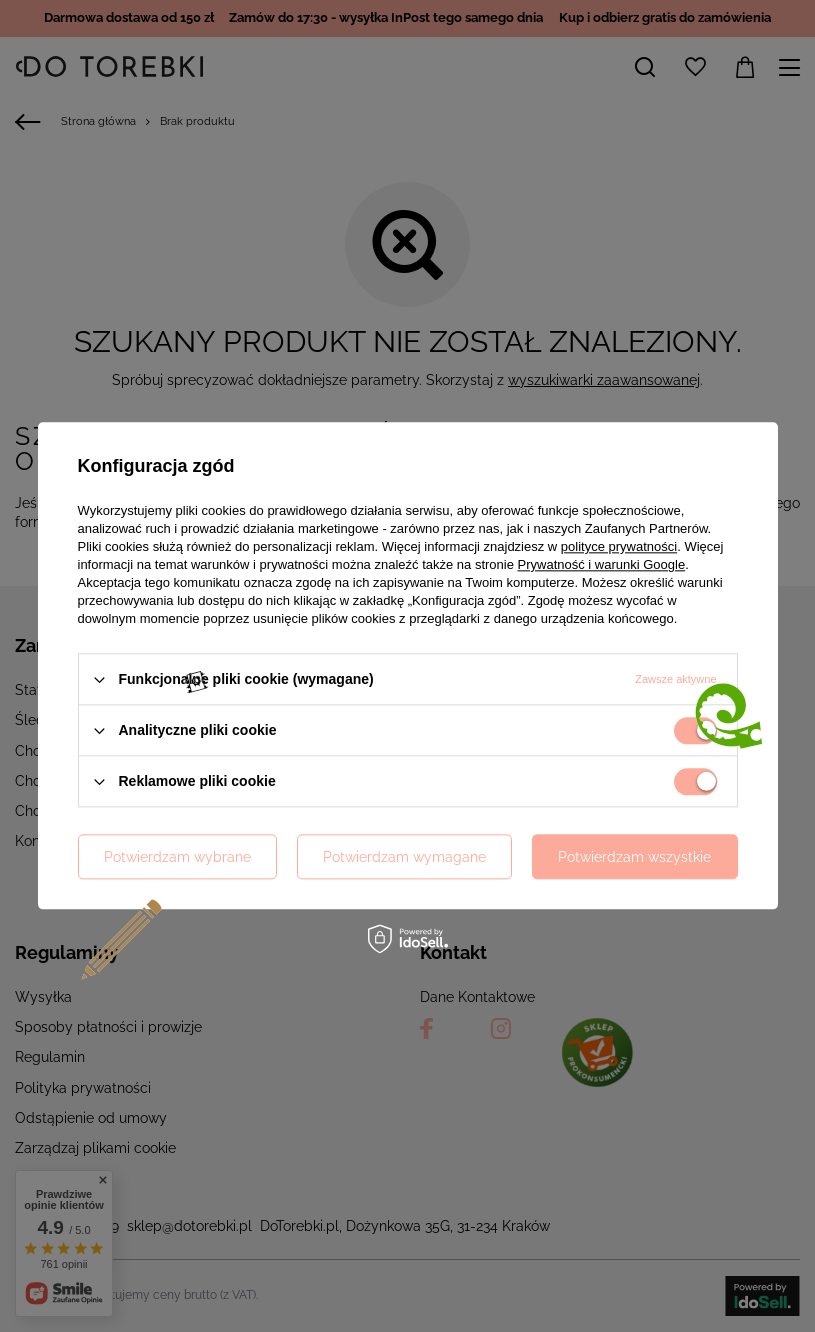  Describe the element at coordinates (121, 939) in the screenshot. I see `edit or modify content` at that location.